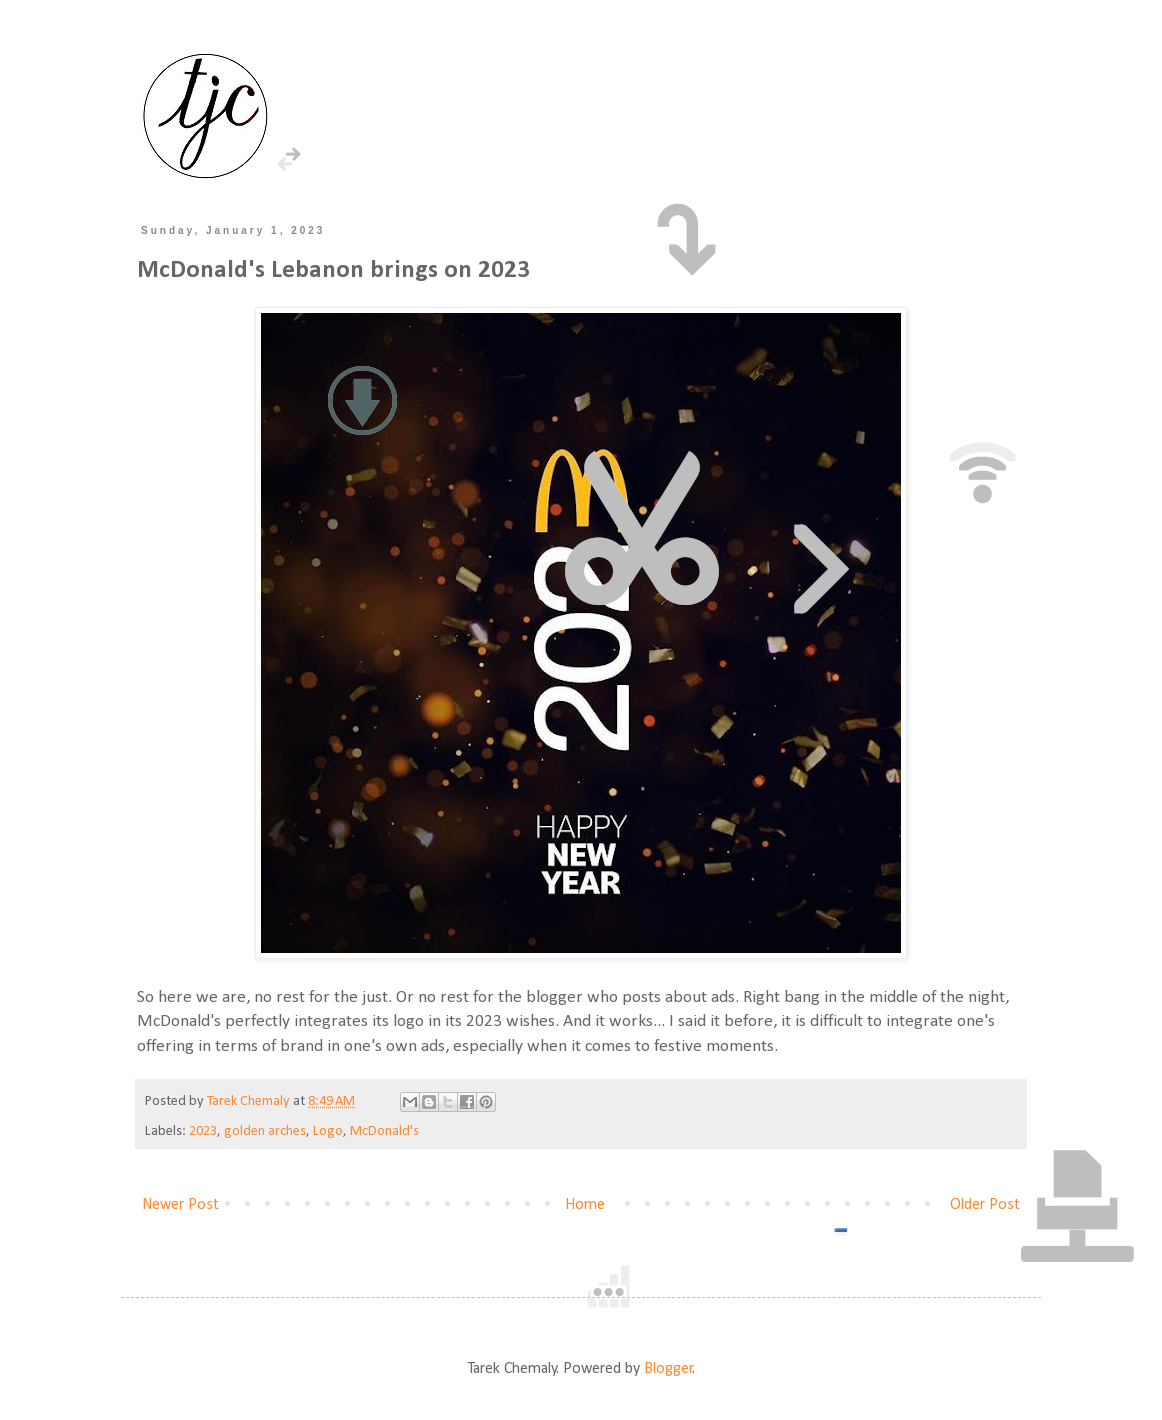 This screenshot has height=1420, width=1162. I want to click on connect to a network printer, so click(1085, 1197).